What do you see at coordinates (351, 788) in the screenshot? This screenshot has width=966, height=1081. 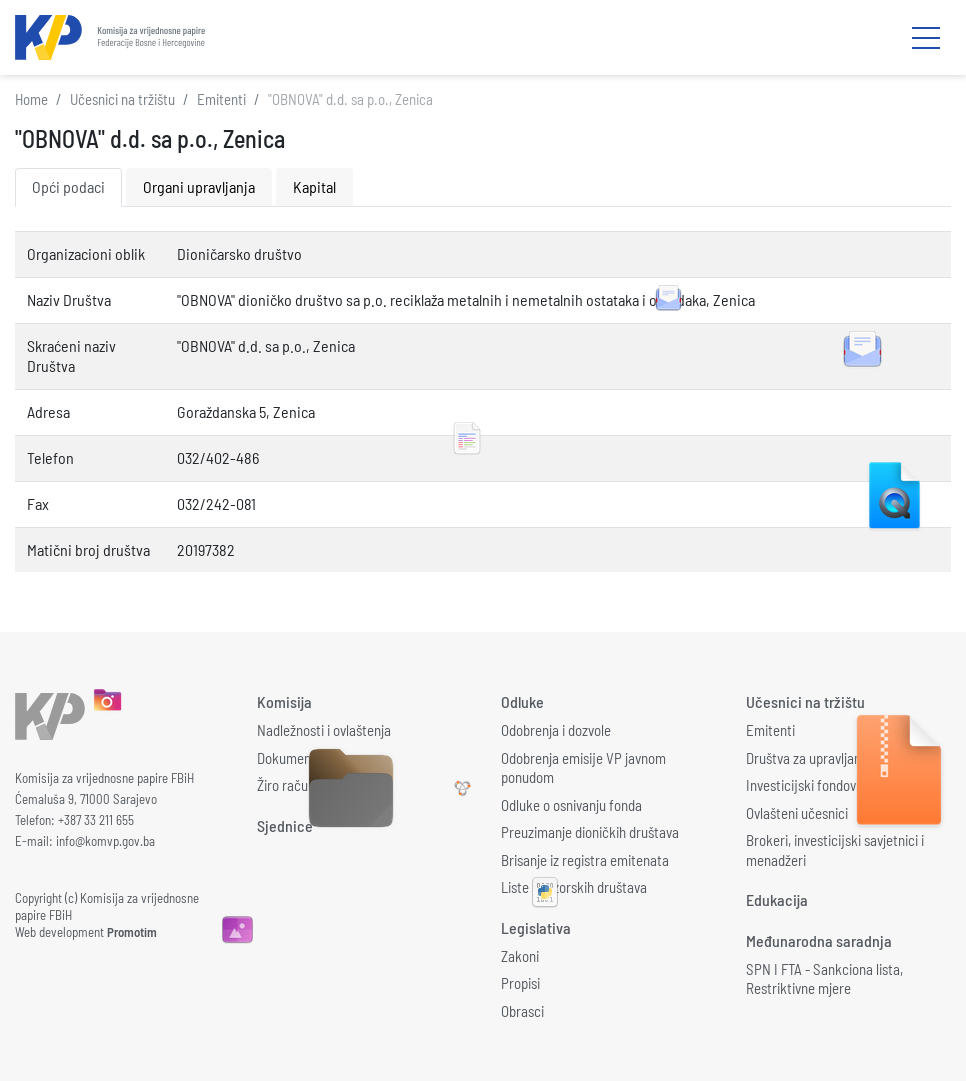 I see `drop files here to move them into this folder` at bounding box center [351, 788].